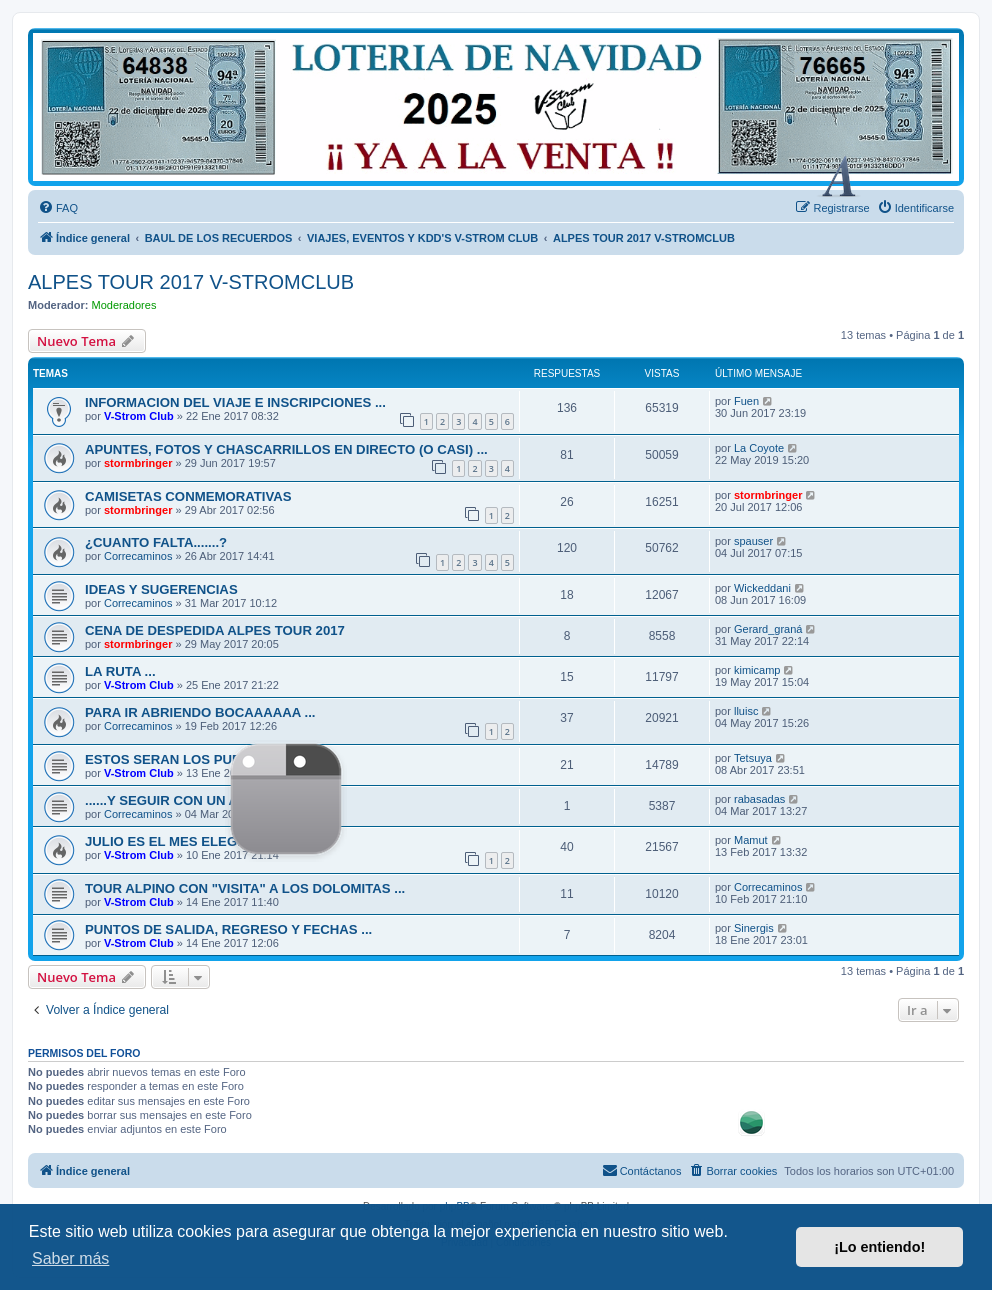 This screenshot has height=1290, width=992. What do you see at coordinates (838, 175) in the screenshot?
I see `access font settings and typography preferences` at bounding box center [838, 175].